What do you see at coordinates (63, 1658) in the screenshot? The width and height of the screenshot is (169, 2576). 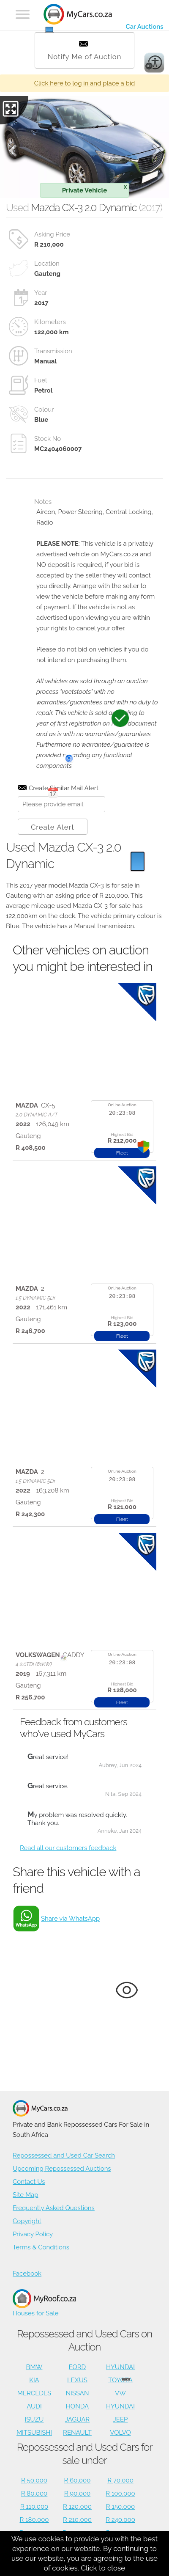 I see `access optical disc settings or media` at bounding box center [63, 1658].